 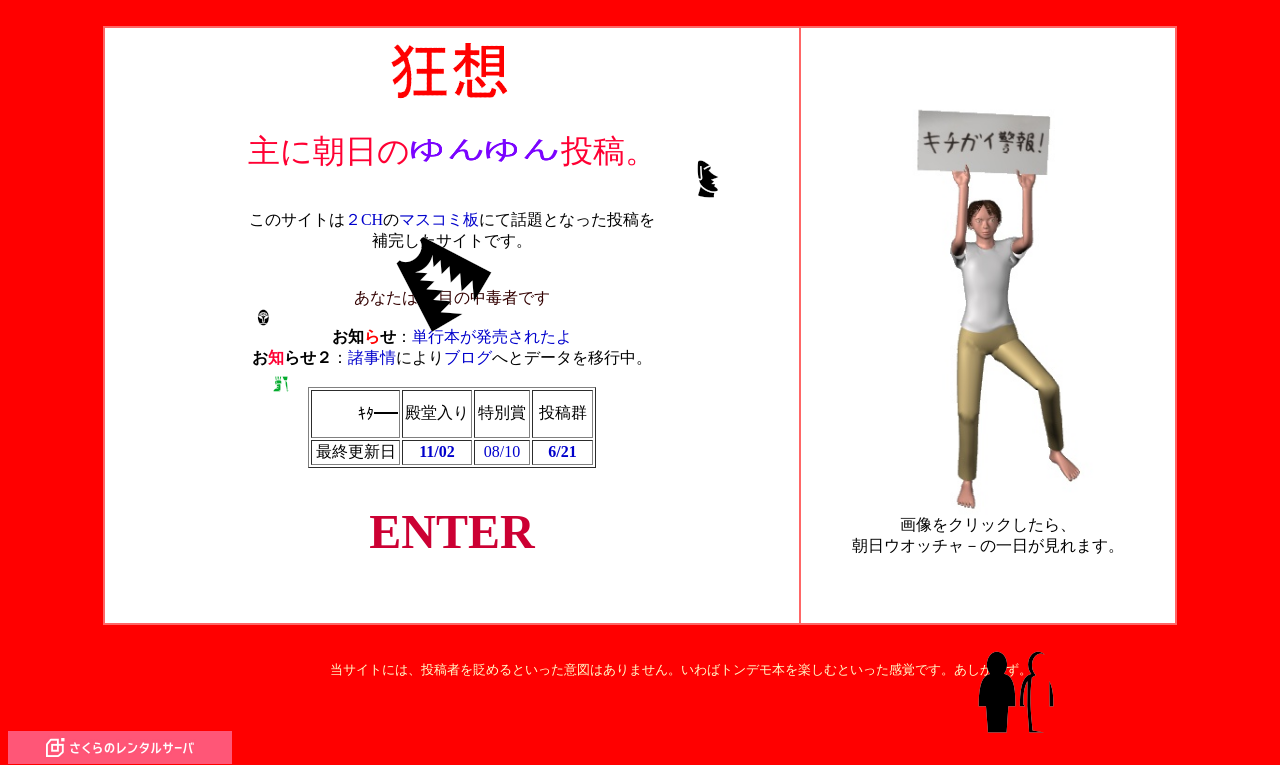 What do you see at coordinates (1018, 692) in the screenshot?
I see `indicates a follower or companion is active` at bounding box center [1018, 692].